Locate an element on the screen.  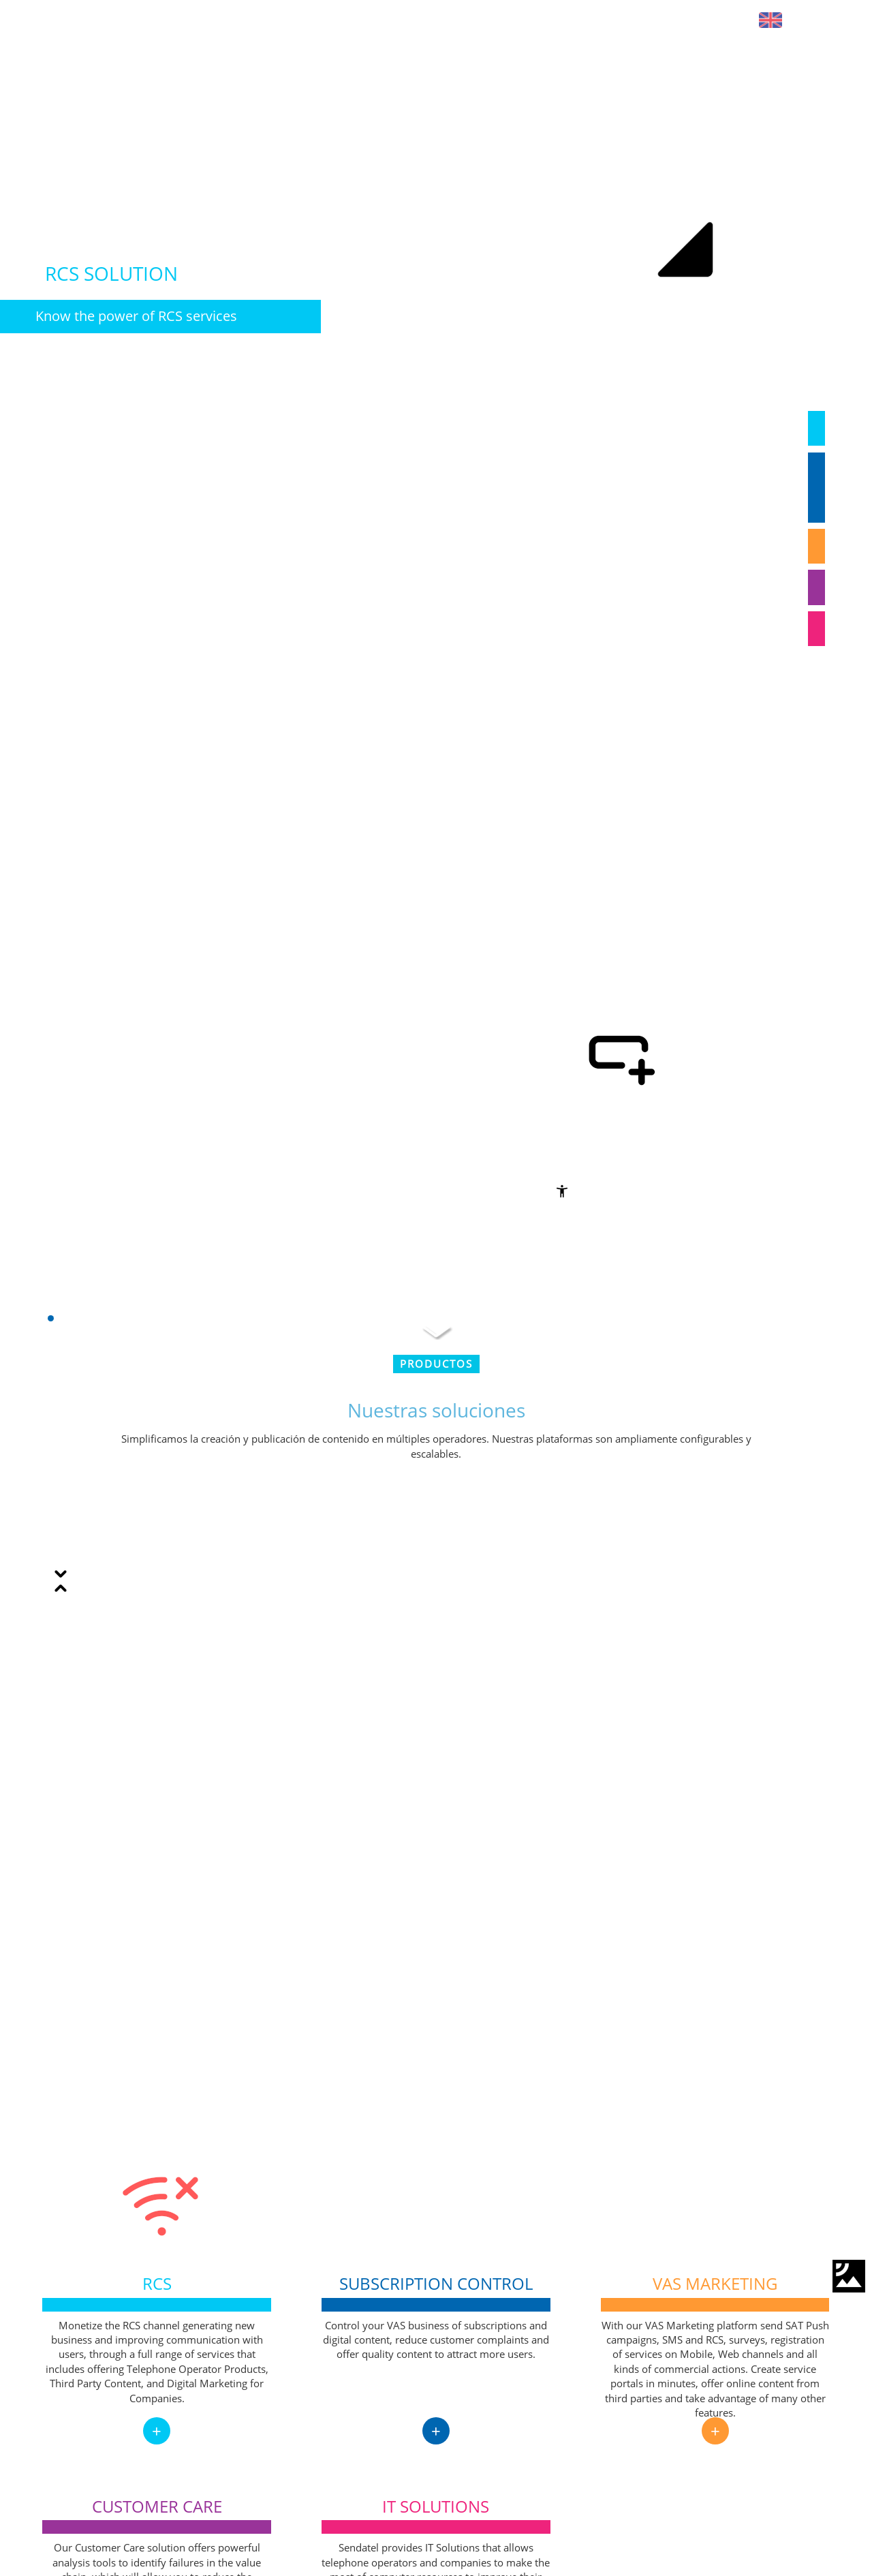
collapse expanded content is located at coordinates (61, 1581).